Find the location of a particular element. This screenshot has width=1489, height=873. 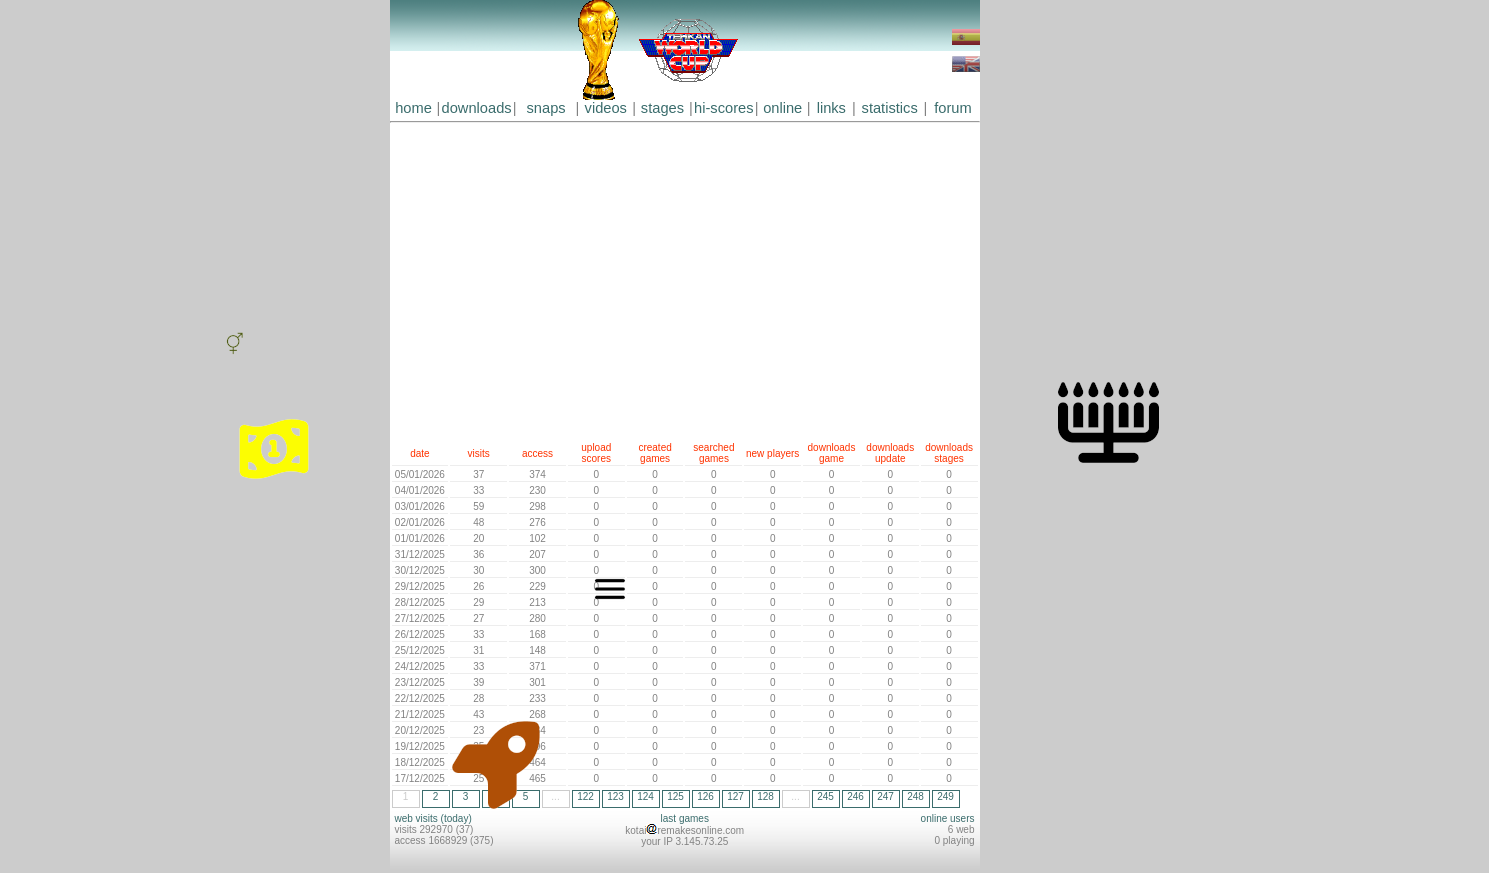

indicates intersex gender identity option is located at coordinates (234, 343).